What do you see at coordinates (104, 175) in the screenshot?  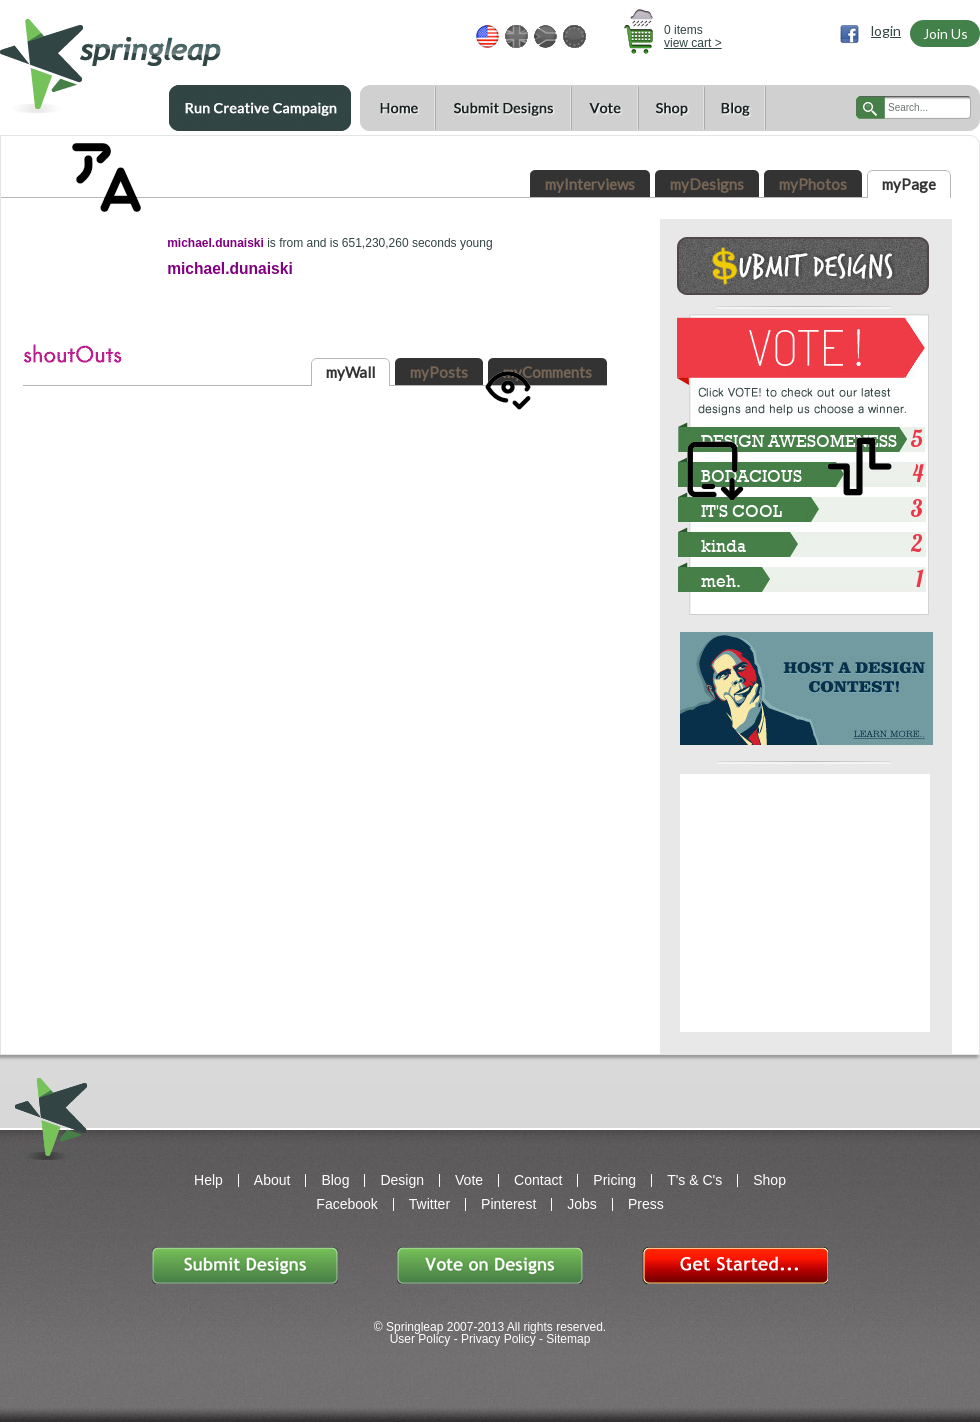 I see `switch to Japanese katakana input` at bounding box center [104, 175].